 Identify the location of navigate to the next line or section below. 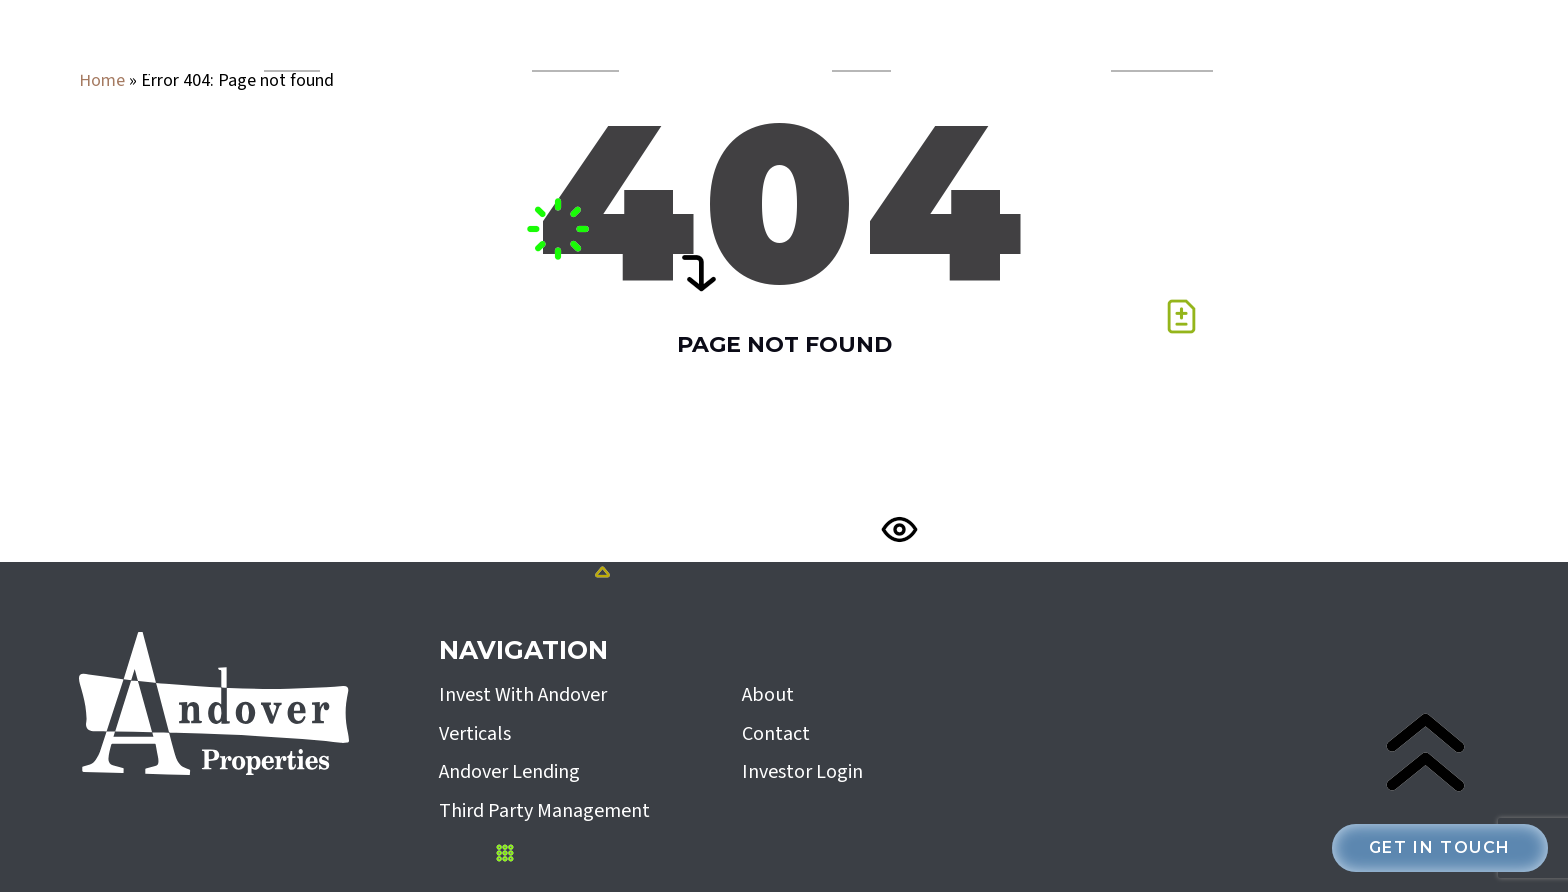
(699, 272).